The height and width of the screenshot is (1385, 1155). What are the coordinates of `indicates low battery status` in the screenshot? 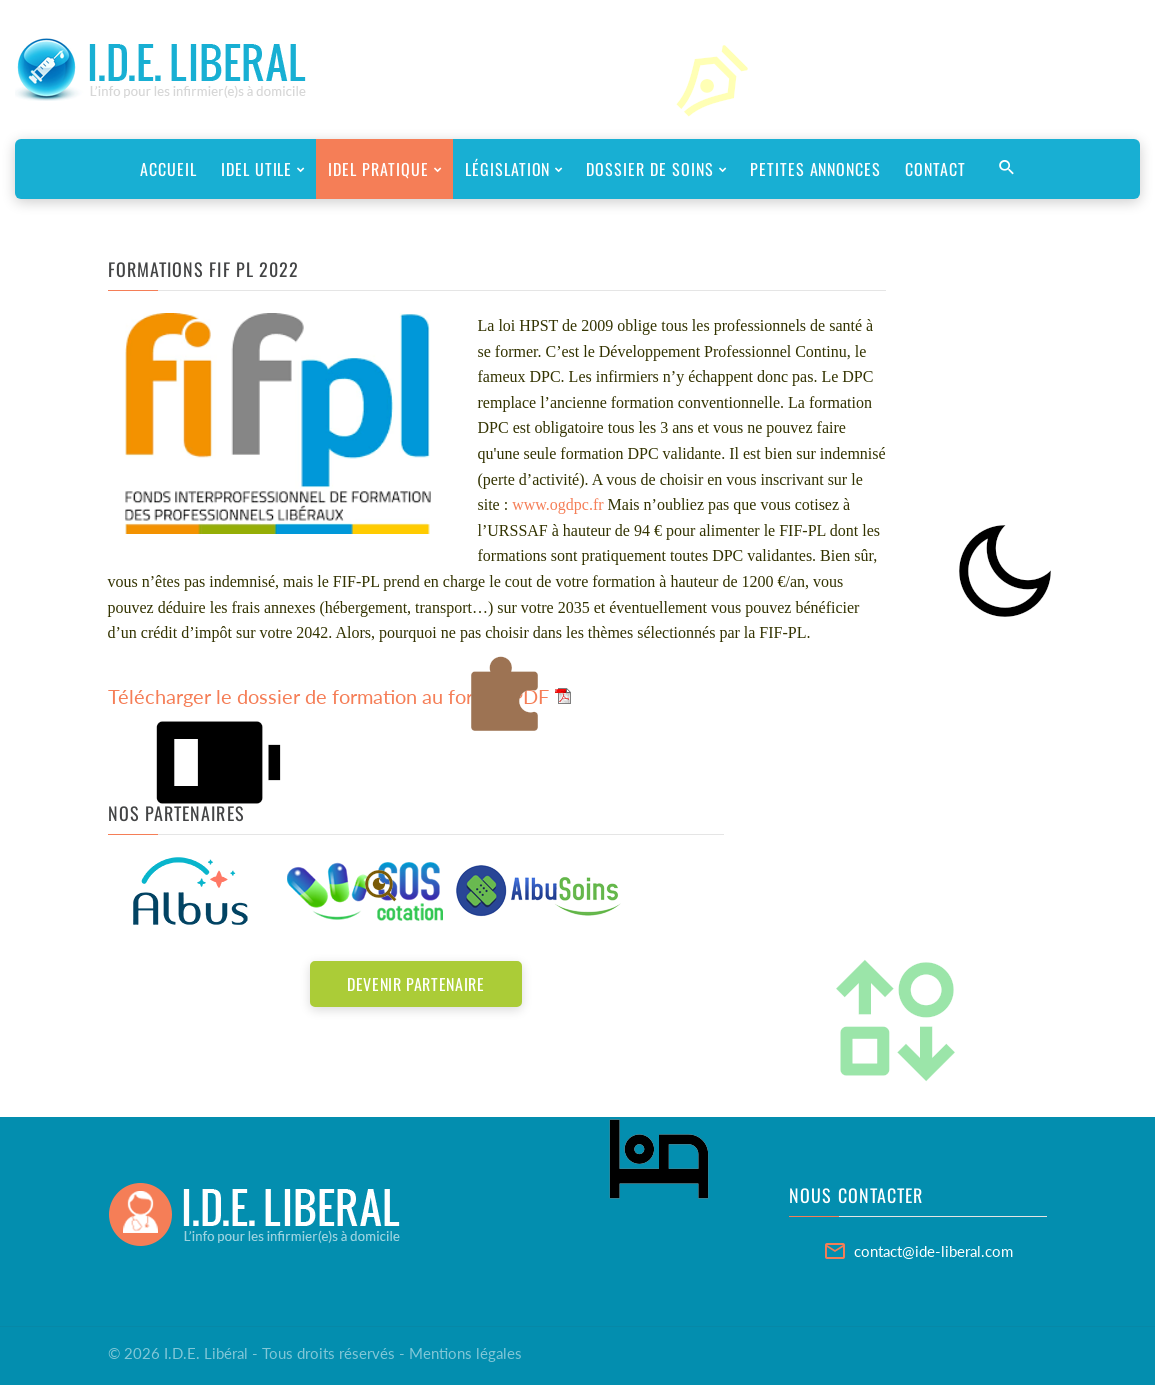 It's located at (215, 762).